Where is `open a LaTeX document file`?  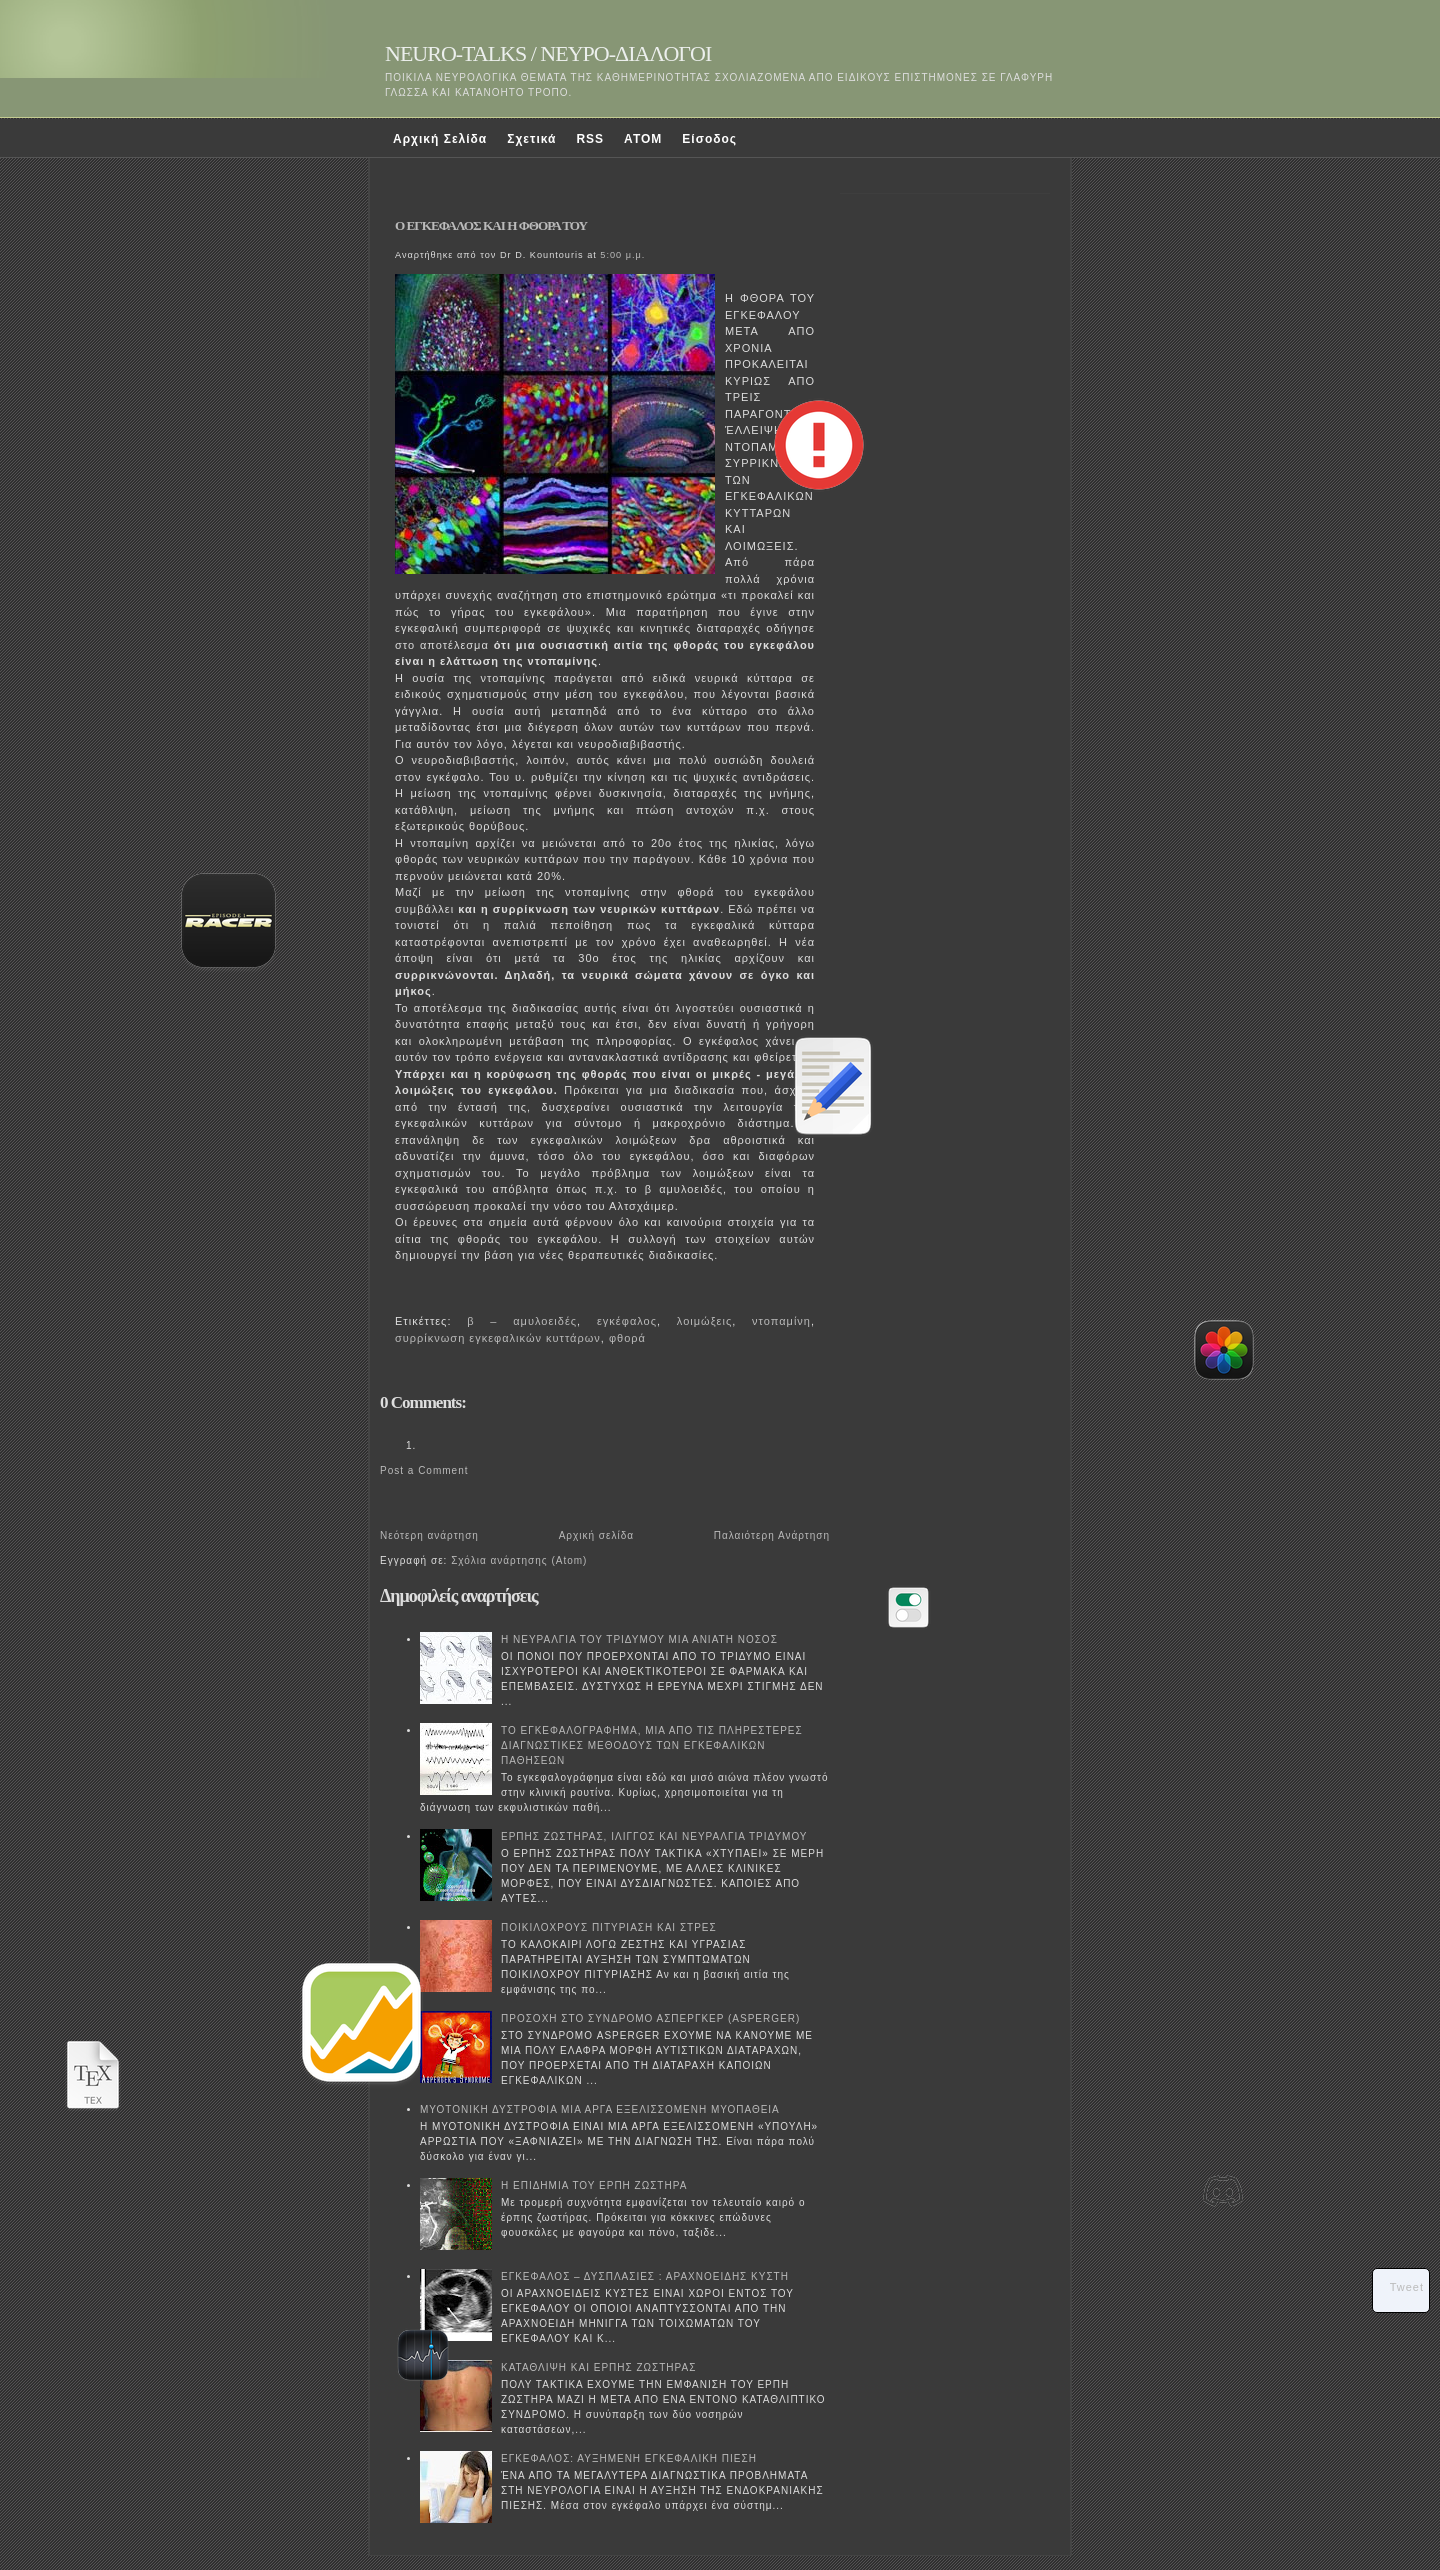 open a LaTeX document file is located at coordinates (93, 2076).